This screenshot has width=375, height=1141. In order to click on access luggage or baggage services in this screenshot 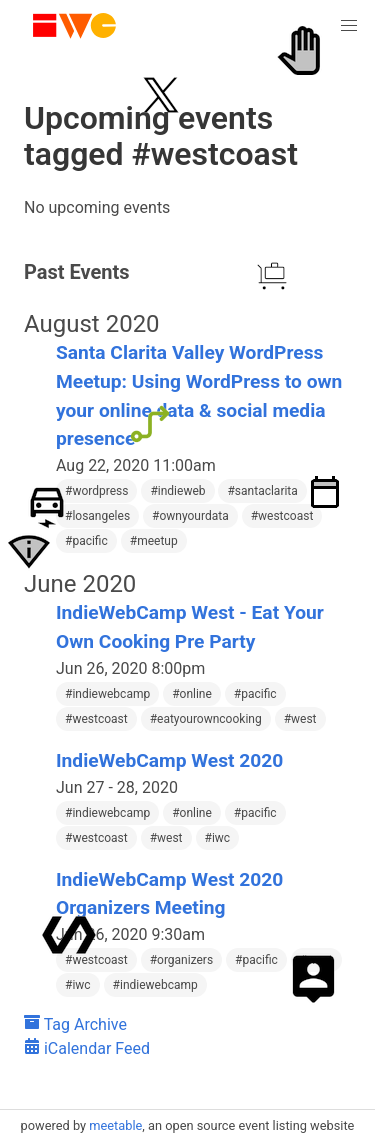, I will do `click(271, 275)`.